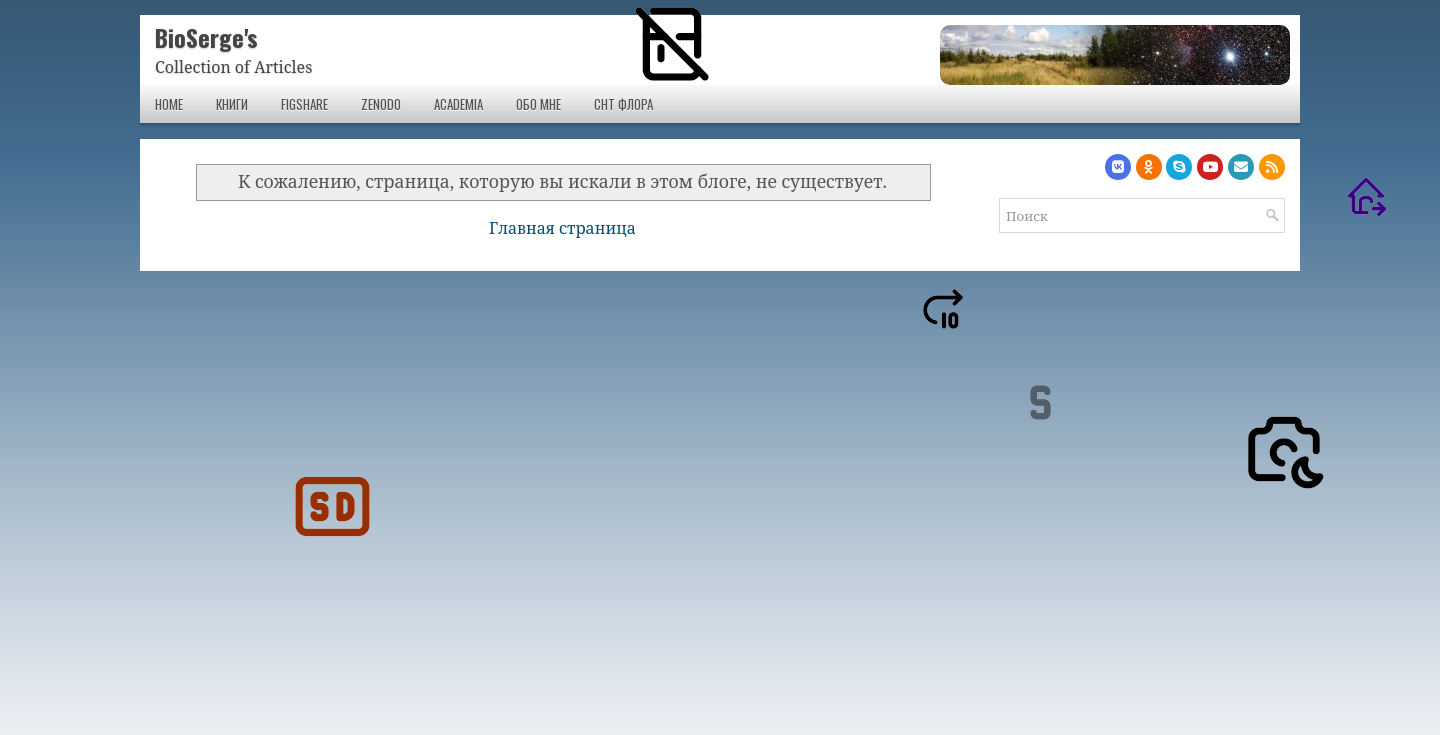 Image resolution: width=1440 pixels, height=735 pixels. Describe the element at coordinates (1284, 449) in the screenshot. I see `switch to night mode camera` at that location.